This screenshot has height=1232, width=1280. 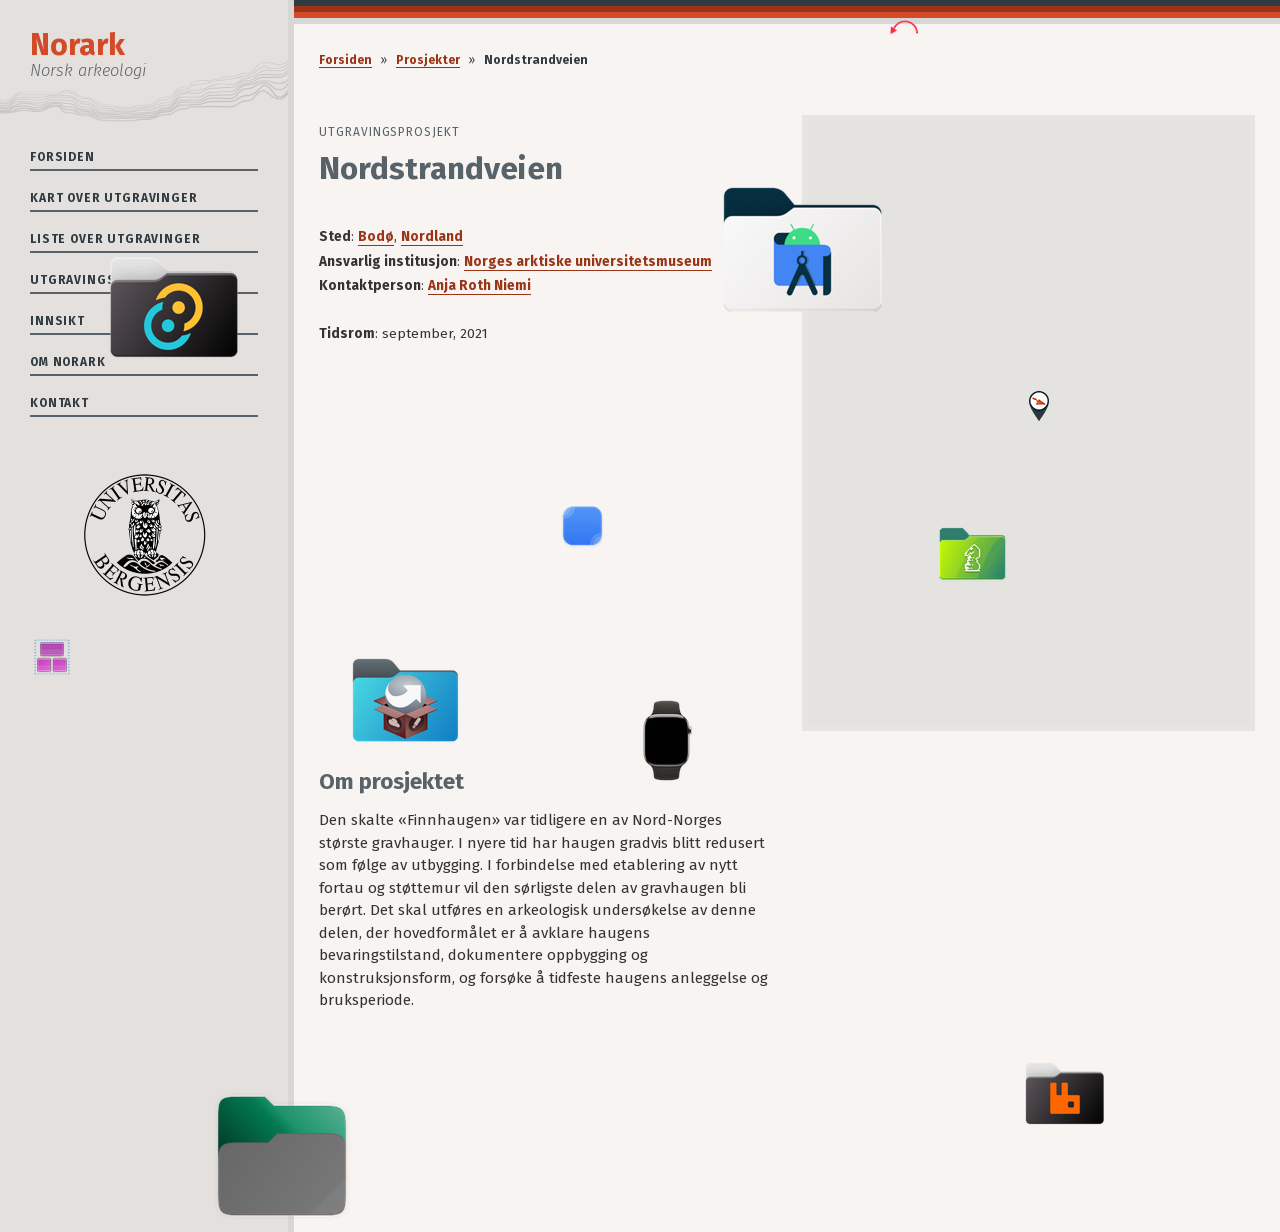 I want to click on open tauri project folder, so click(x=173, y=310).